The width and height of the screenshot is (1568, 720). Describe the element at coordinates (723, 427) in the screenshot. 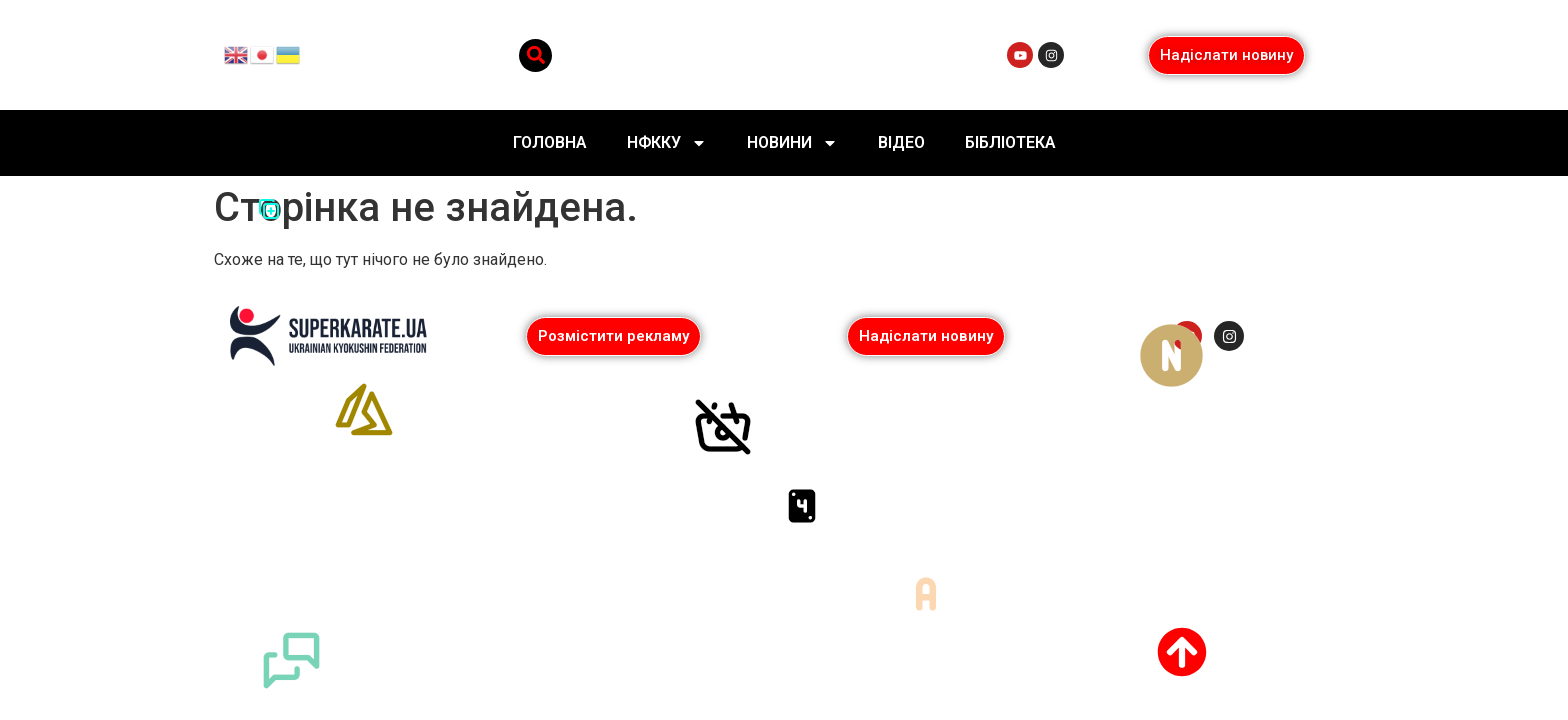

I see `item unavailable for purchase` at that location.